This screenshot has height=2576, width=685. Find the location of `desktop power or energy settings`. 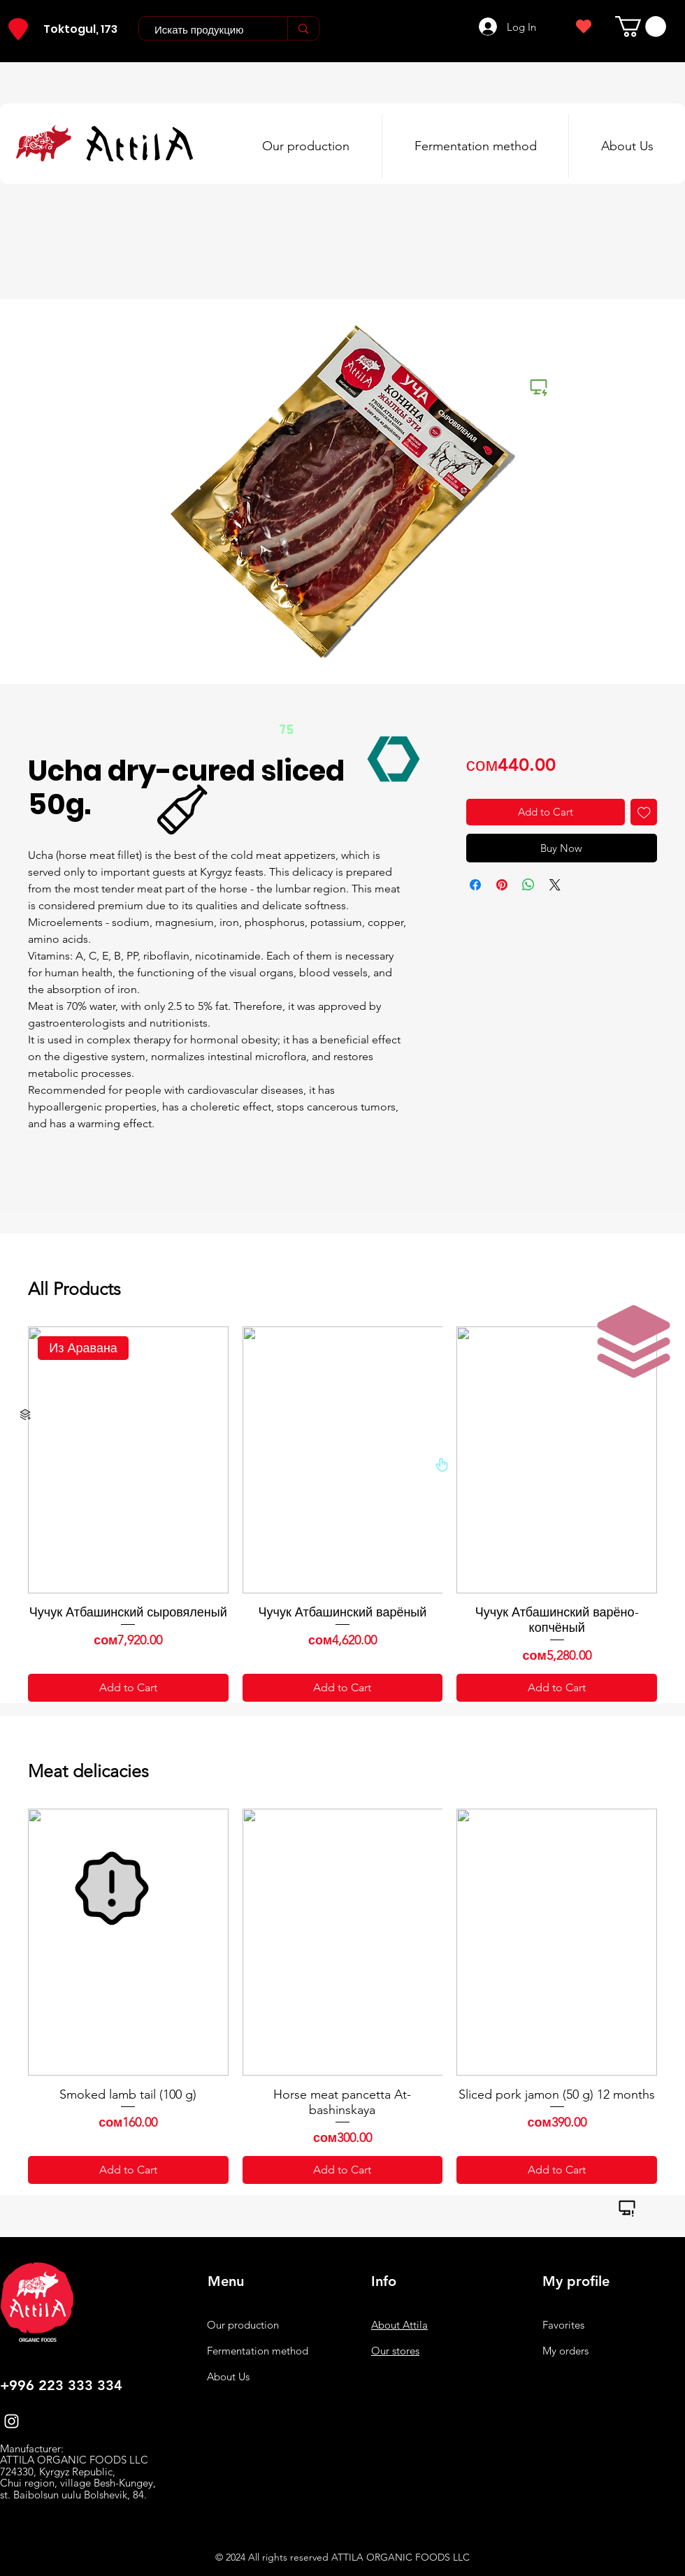

desktop power or energy settings is located at coordinates (538, 386).